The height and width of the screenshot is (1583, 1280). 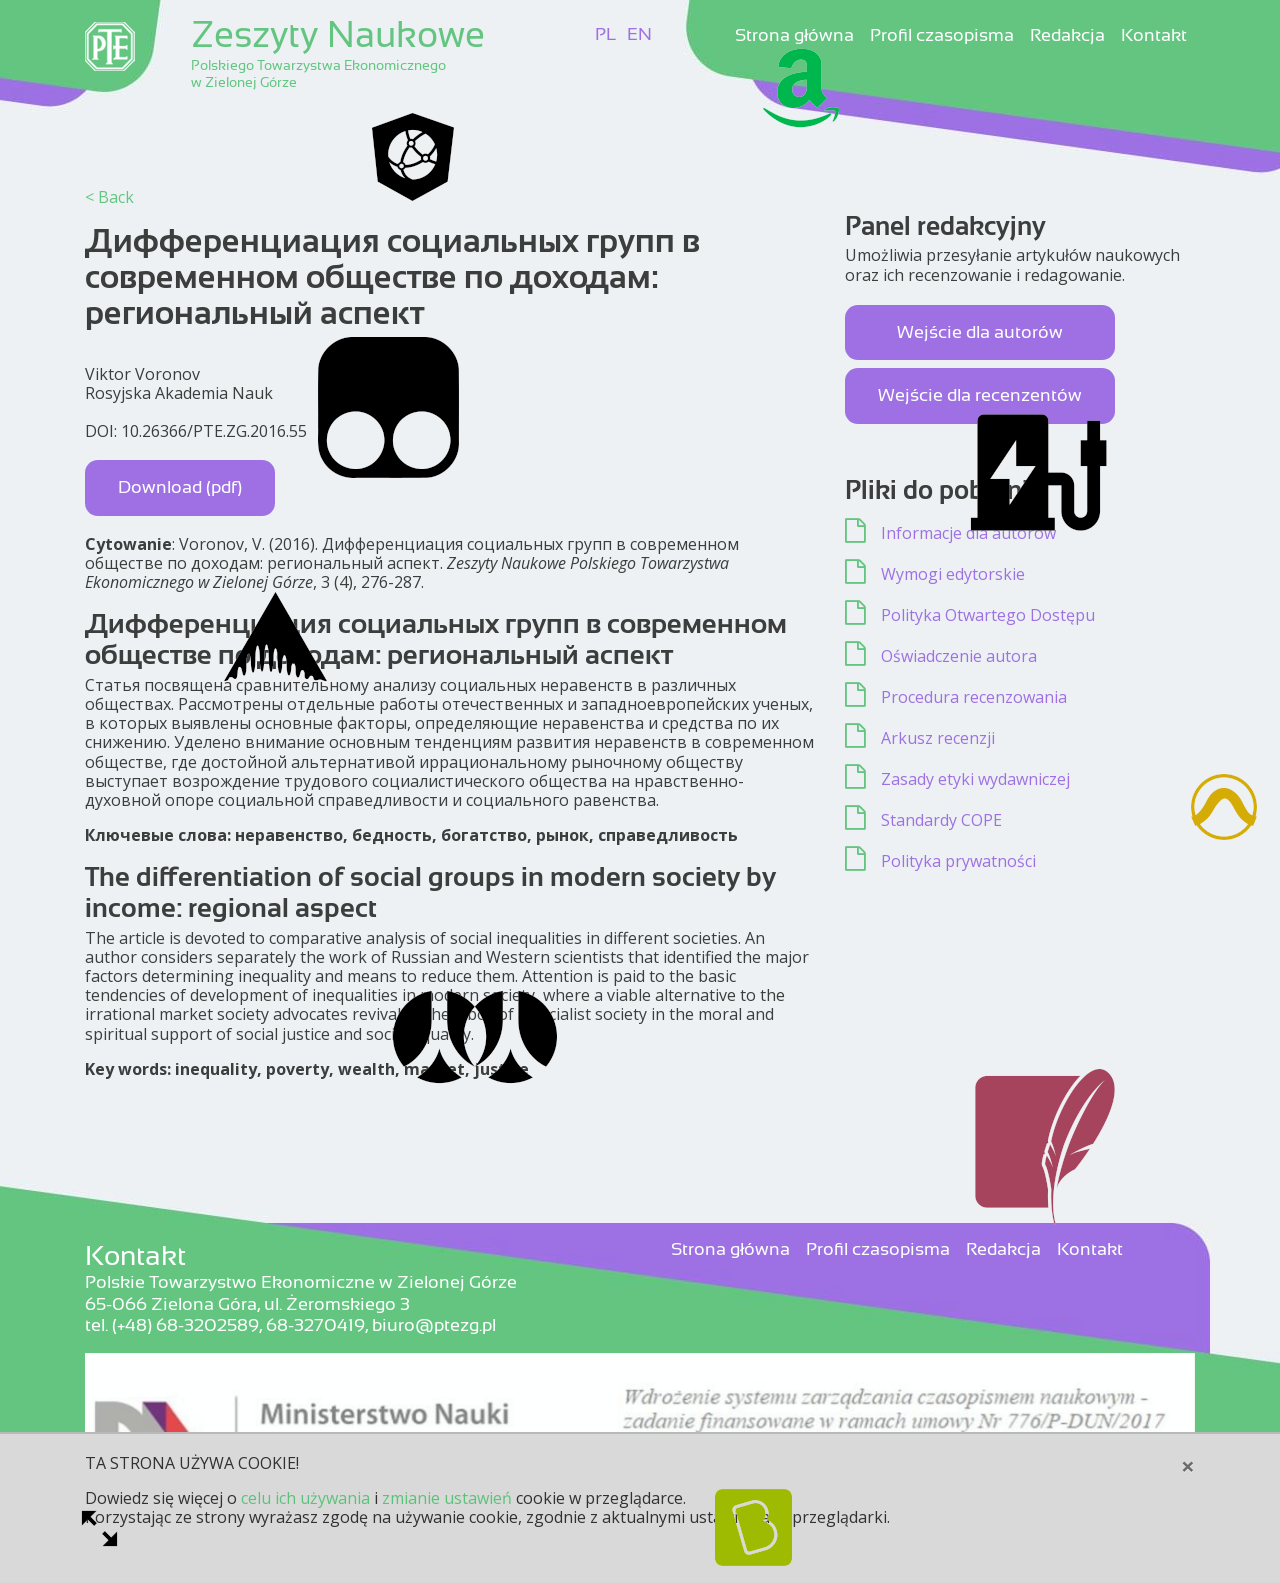 What do you see at coordinates (413, 157) in the screenshot?
I see `jsDelivr CDN service logo` at bounding box center [413, 157].